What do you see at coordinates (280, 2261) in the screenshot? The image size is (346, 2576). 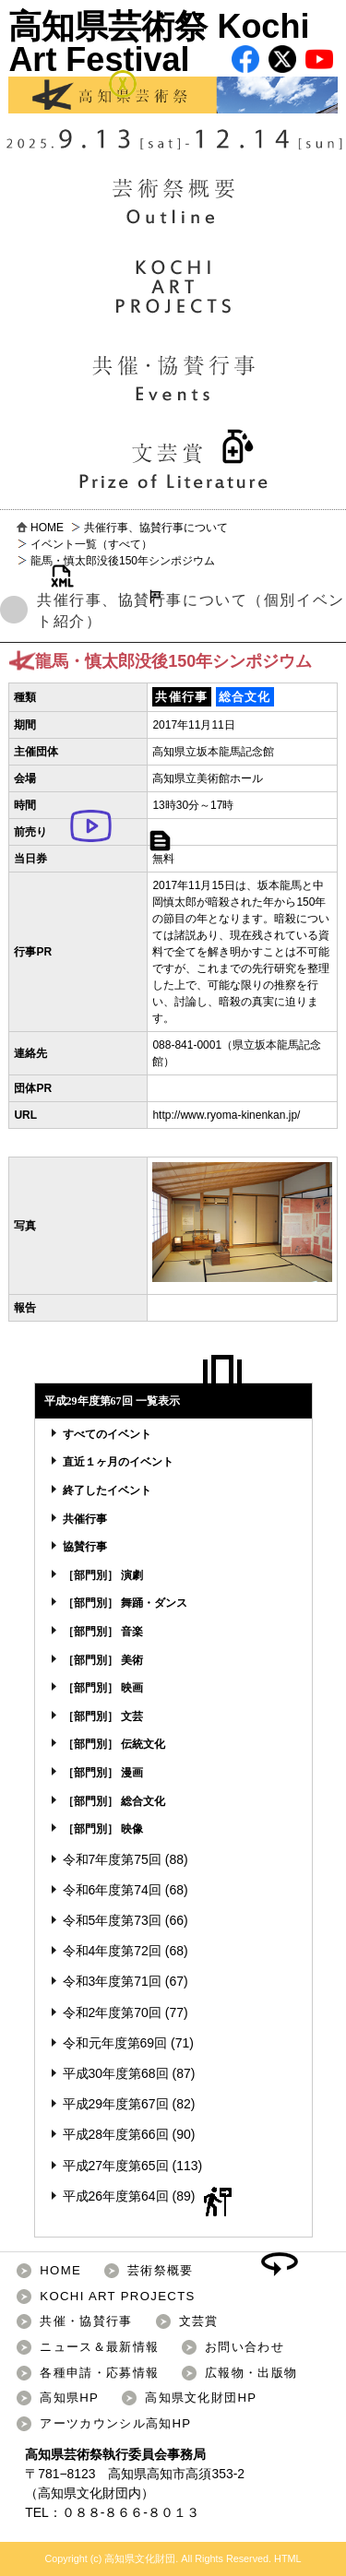 I see `view 360-degree panorama or image` at bounding box center [280, 2261].